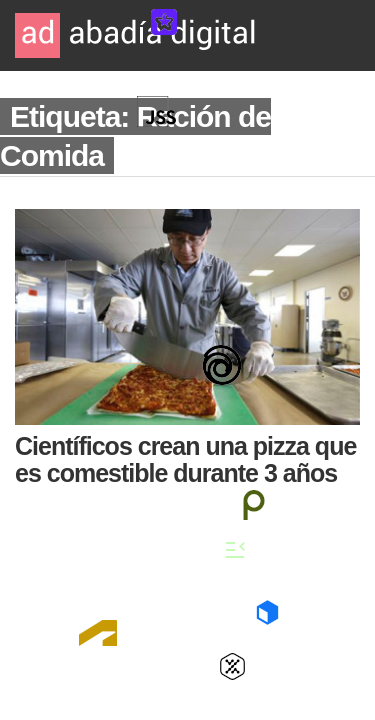  What do you see at coordinates (222, 365) in the screenshot?
I see `open Ubisoft app or game launcher` at bounding box center [222, 365].